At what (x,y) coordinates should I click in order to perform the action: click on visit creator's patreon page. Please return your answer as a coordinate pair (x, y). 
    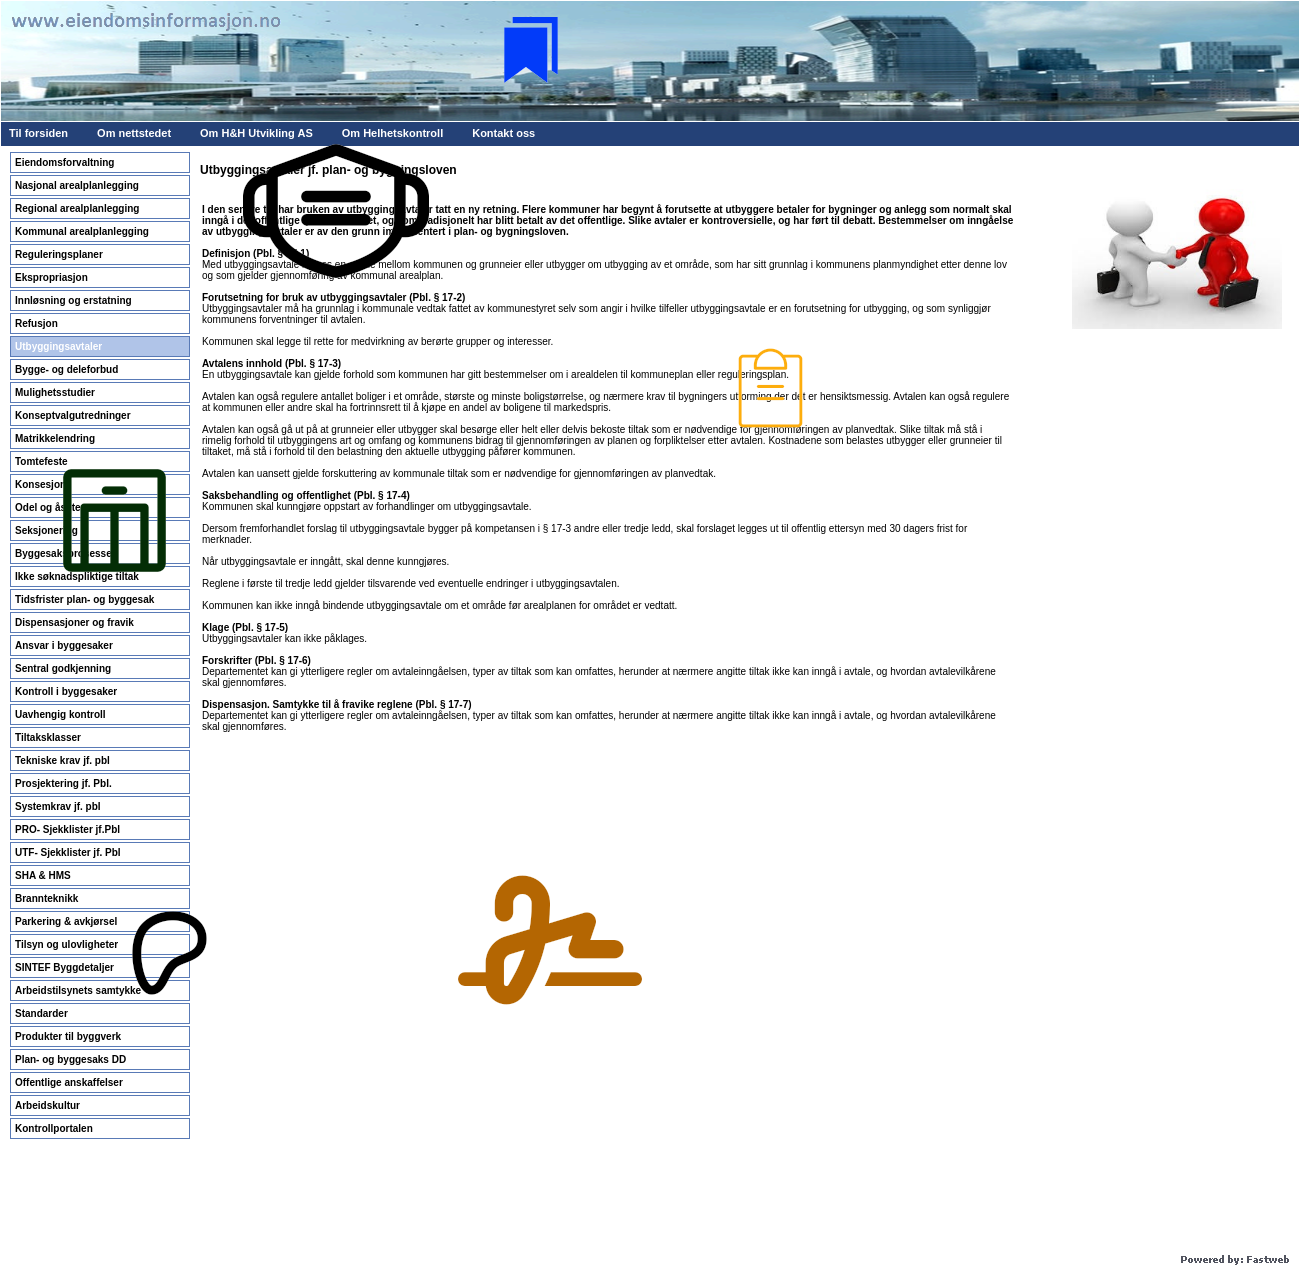
    Looking at the image, I should click on (166, 951).